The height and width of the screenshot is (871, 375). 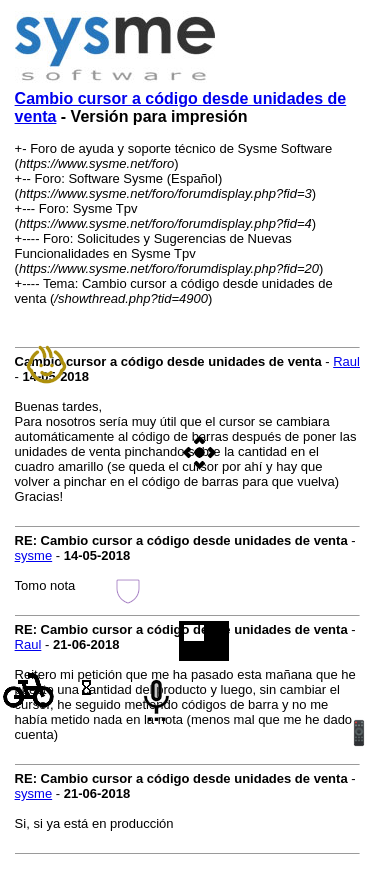 I want to click on access voice input settings, so click(x=156, y=699).